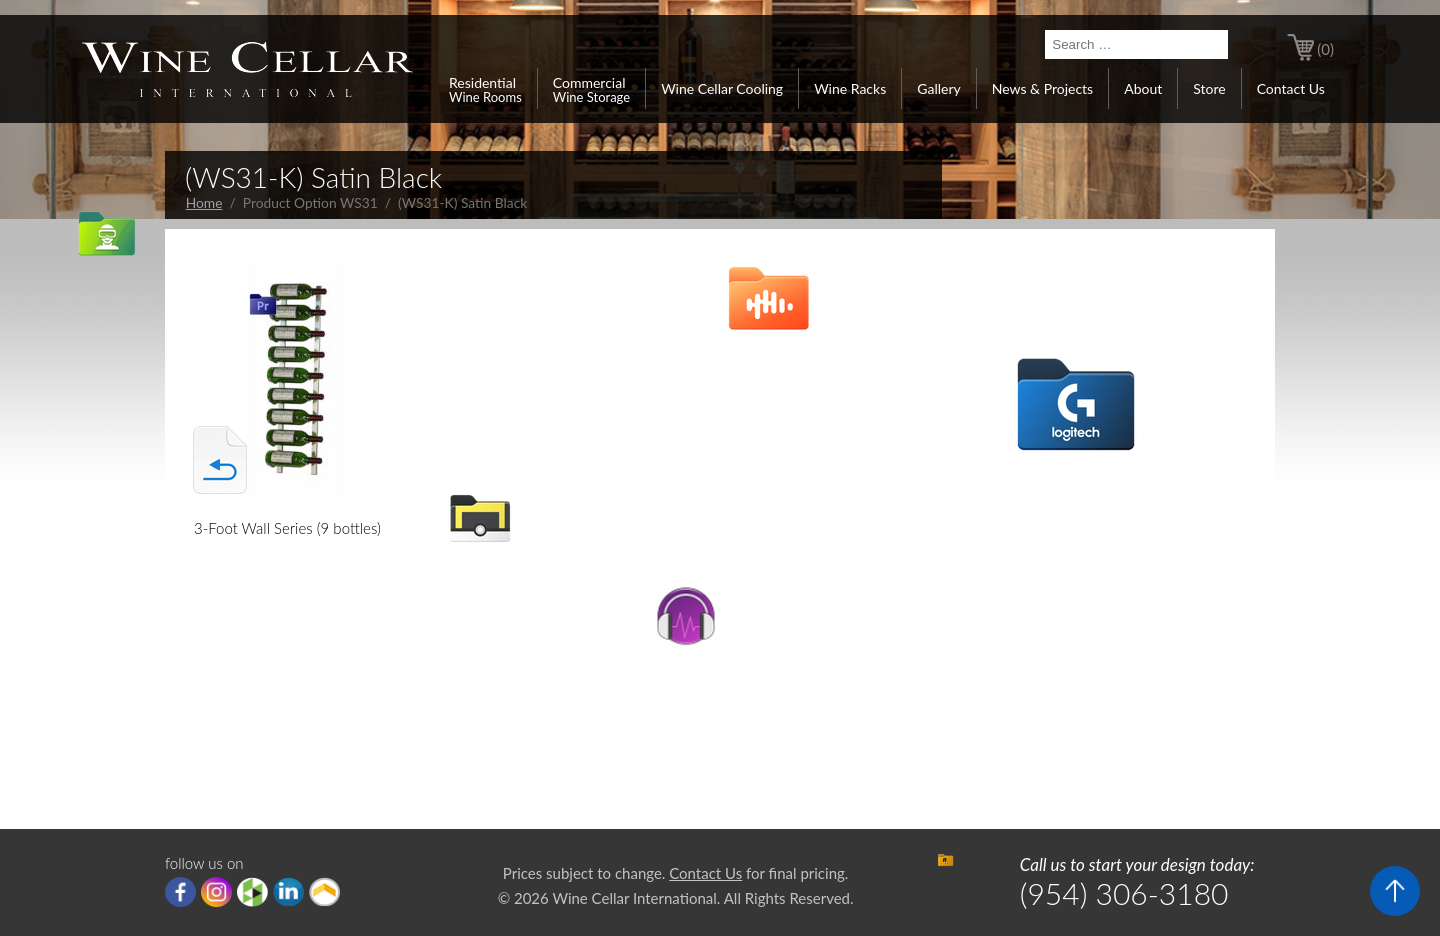 The height and width of the screenshot is (936, 1440). I want to click on open castbox podcast downloads folder, so click(768, 300).